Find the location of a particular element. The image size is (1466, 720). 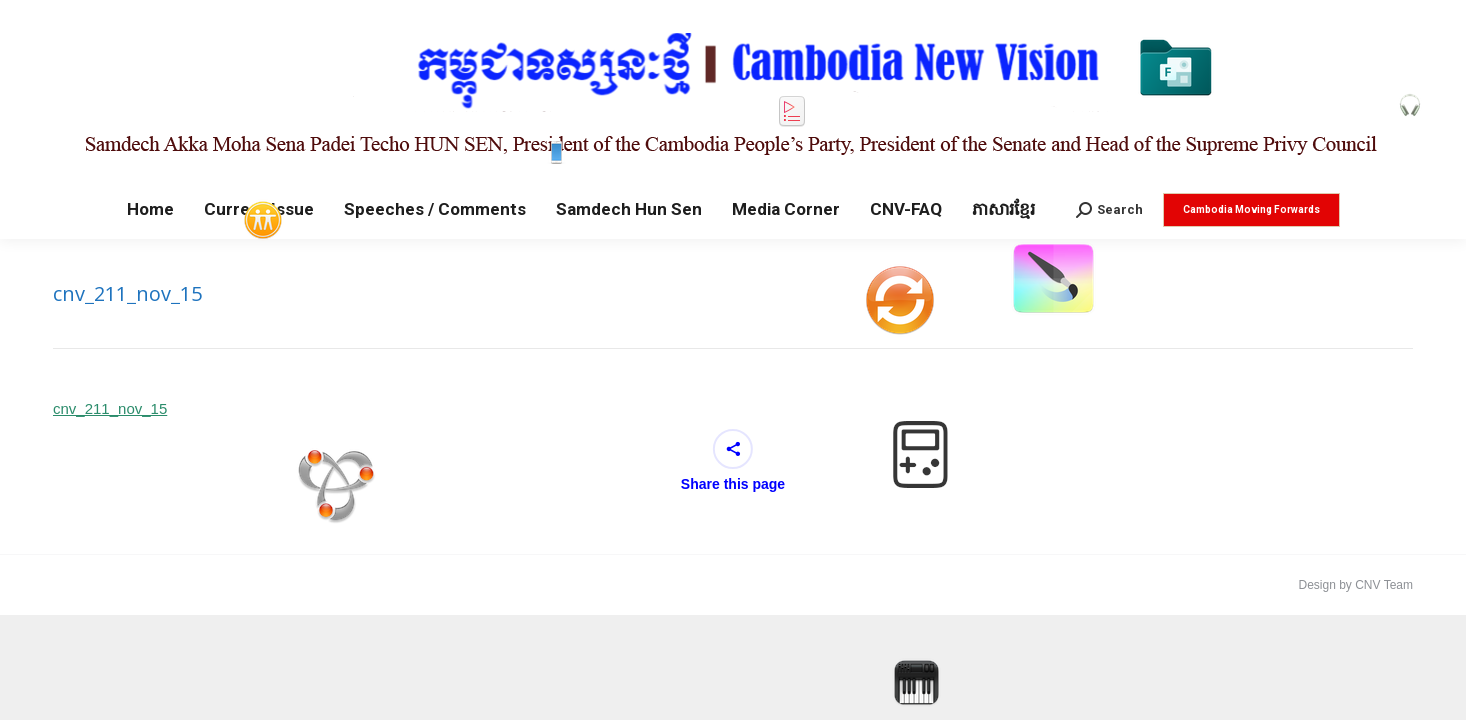

open a Krita project file is located at coordinates (1053, 275).